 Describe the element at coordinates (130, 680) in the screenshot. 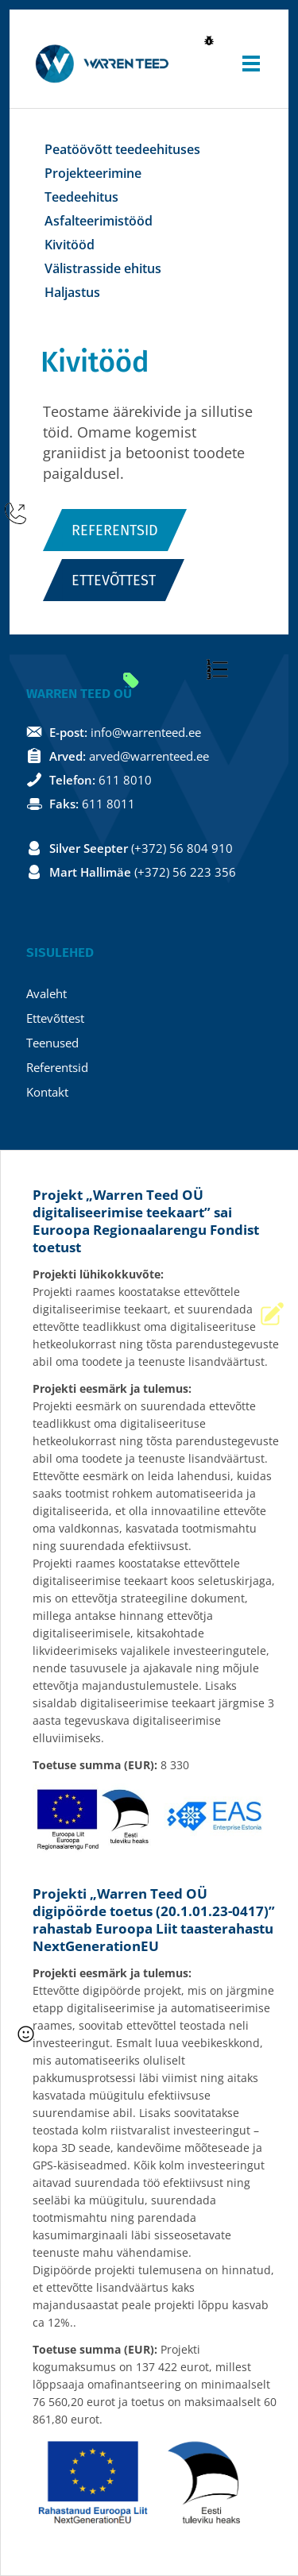

I see `add a tag or label to an item` at that location.